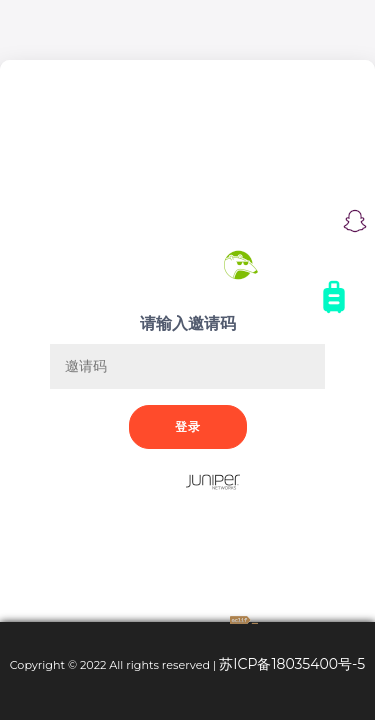 This screenshot has height=720, width=375. Describe the element at coordinates (334, 297) in the screenshot. I see `access travel or trip planning features` at that location.